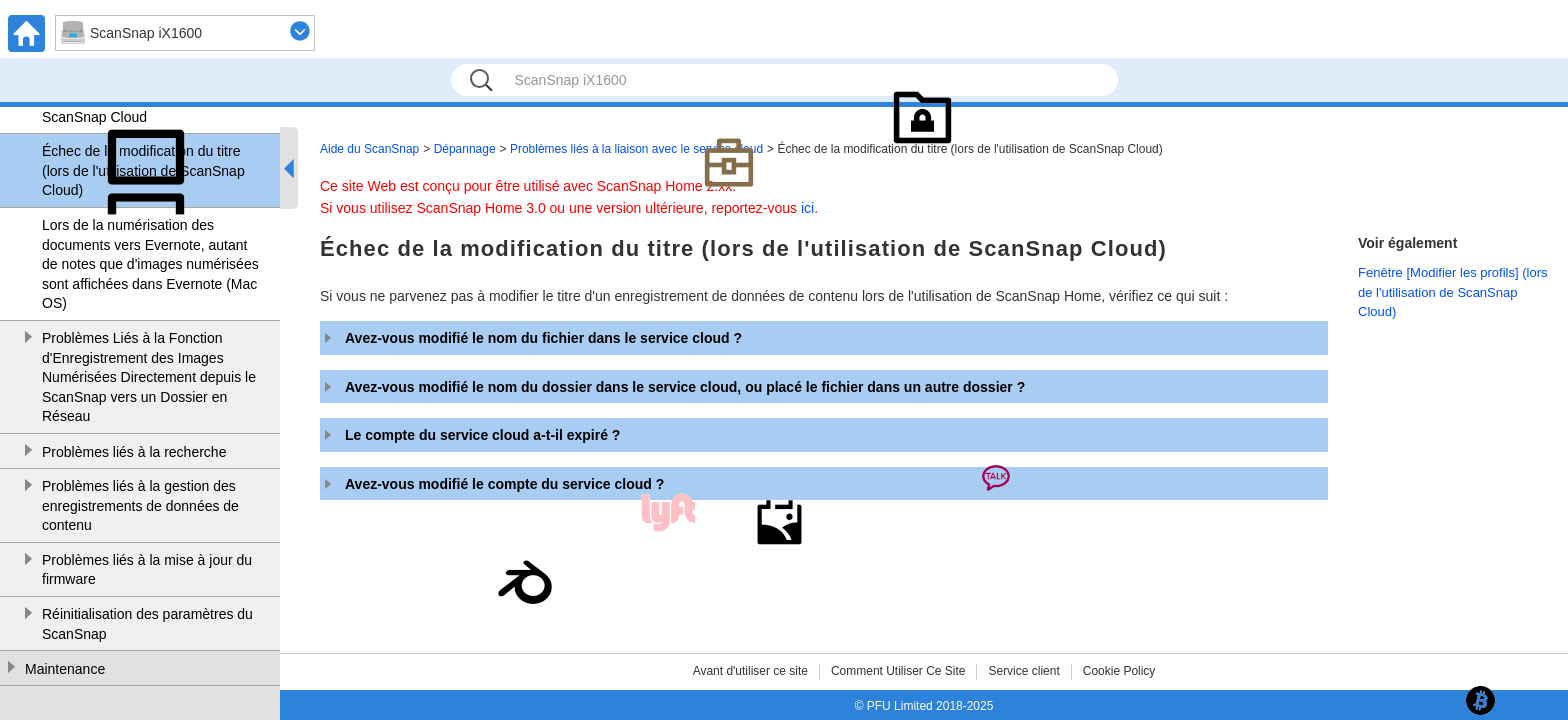 This screenshot has height=720, width=1568. Describe the element at coordinates (922, 117) in the screenshot. I see `access a password-protected folder` at that location.